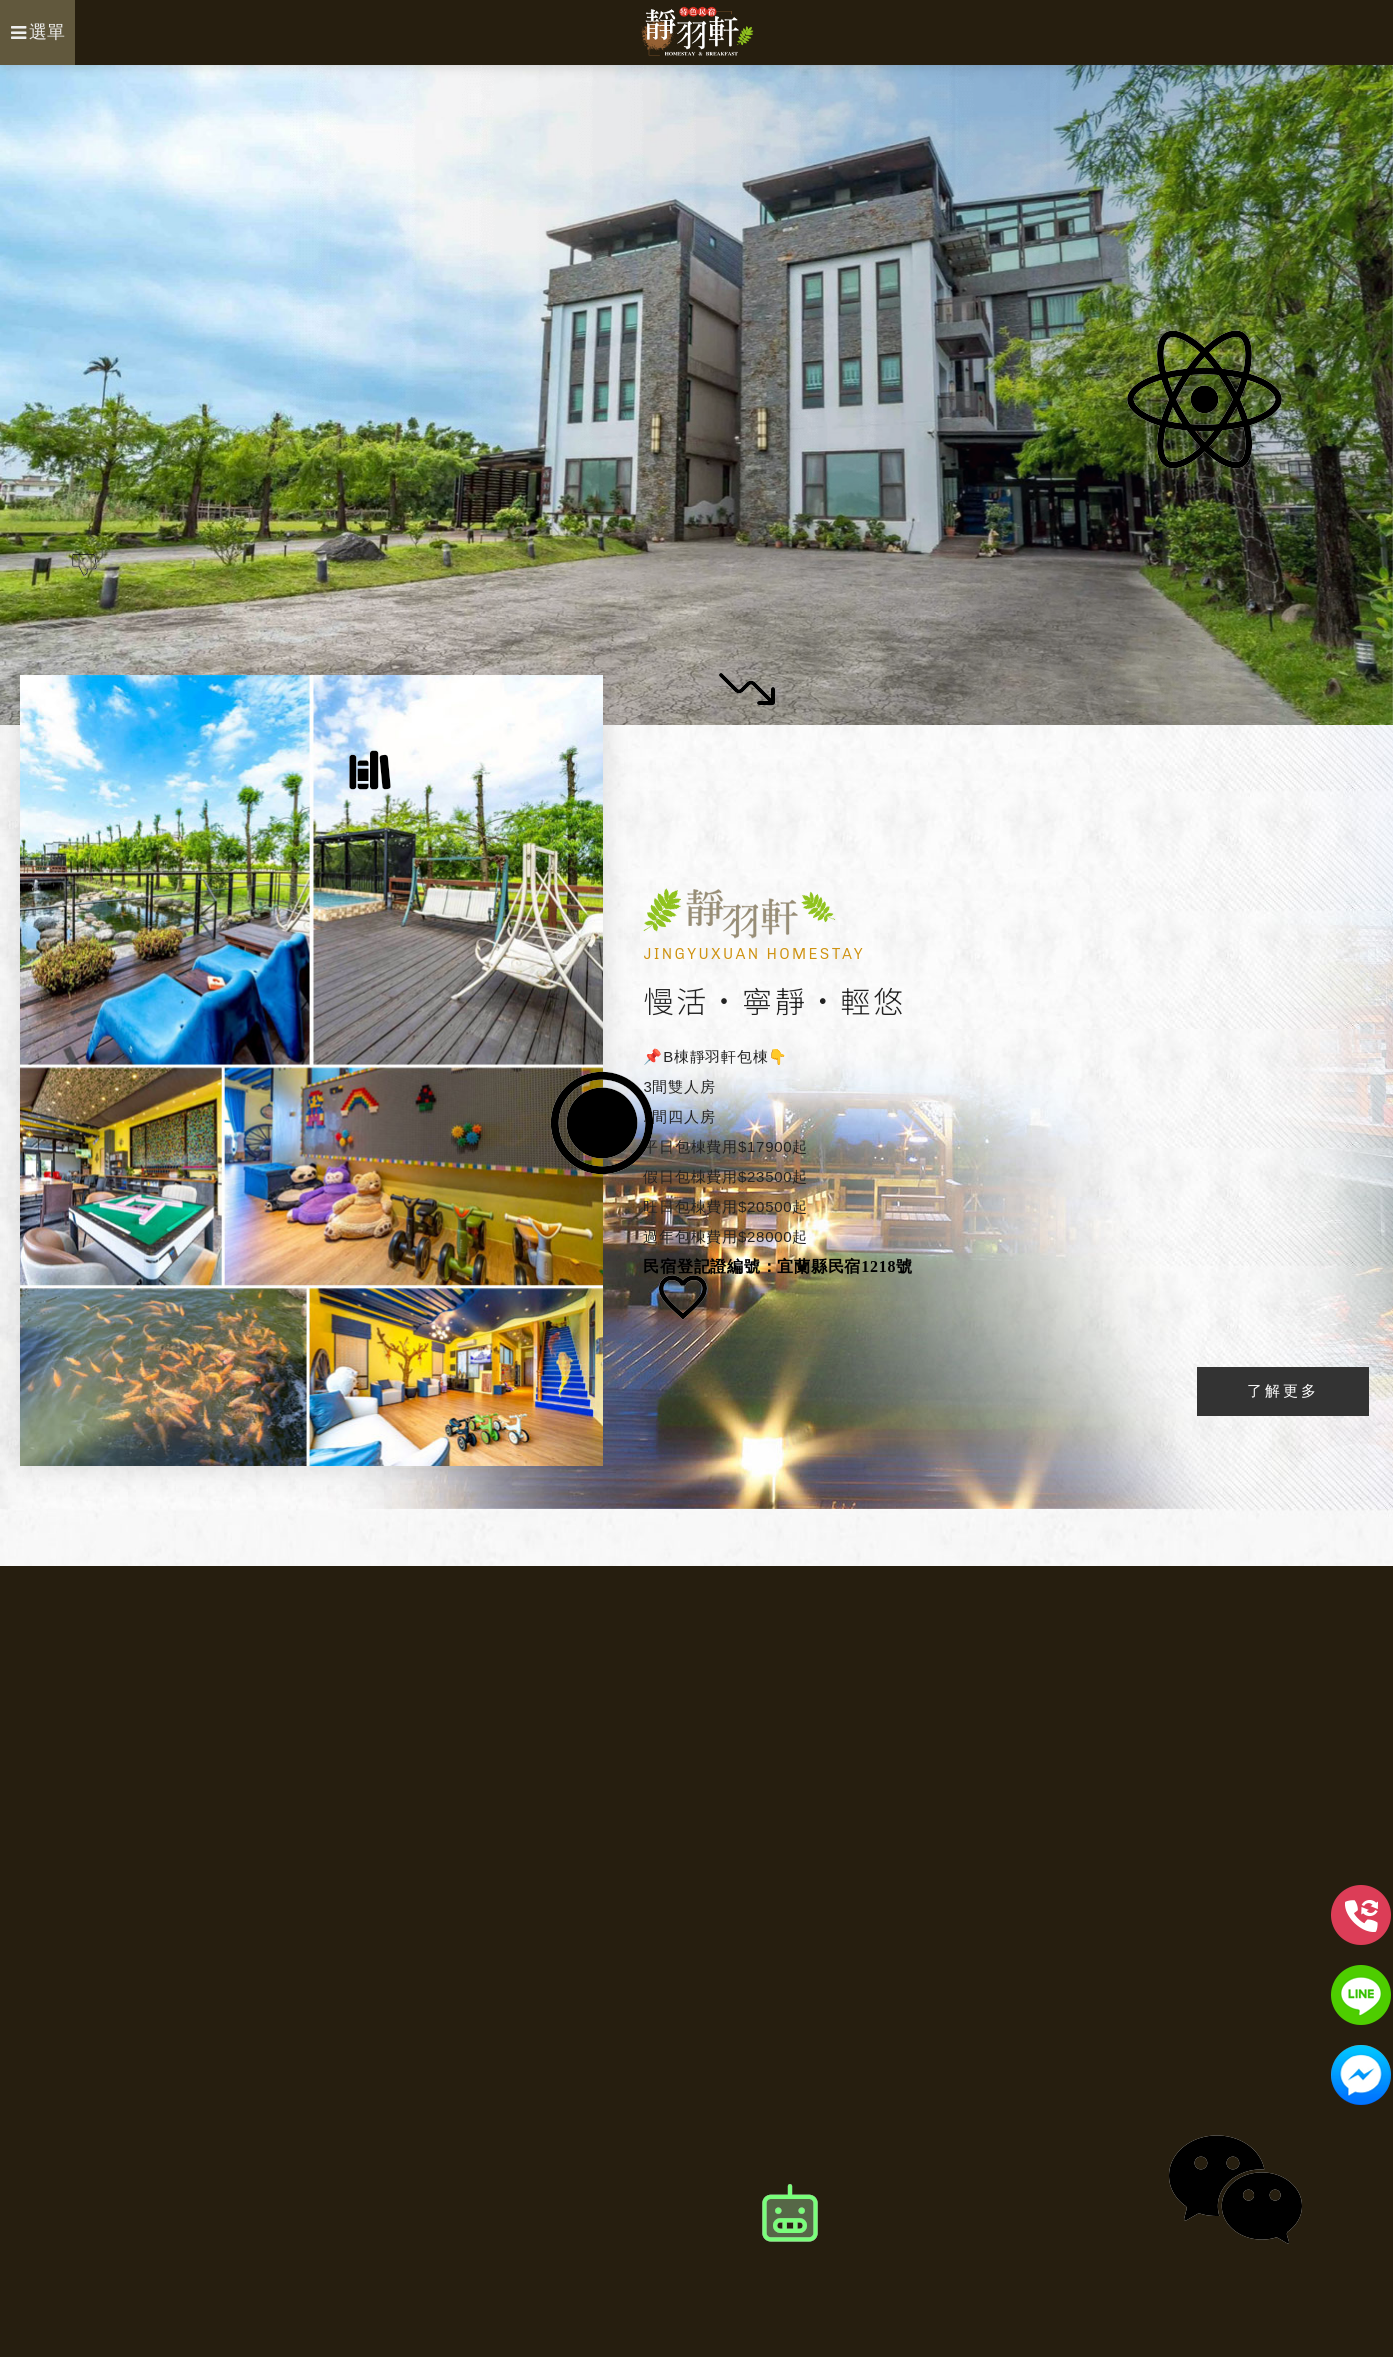  What do you see at coordinates (84, 563) in the screenshot?
I see `dislike or downvote content` at bounding box center [84, 563].